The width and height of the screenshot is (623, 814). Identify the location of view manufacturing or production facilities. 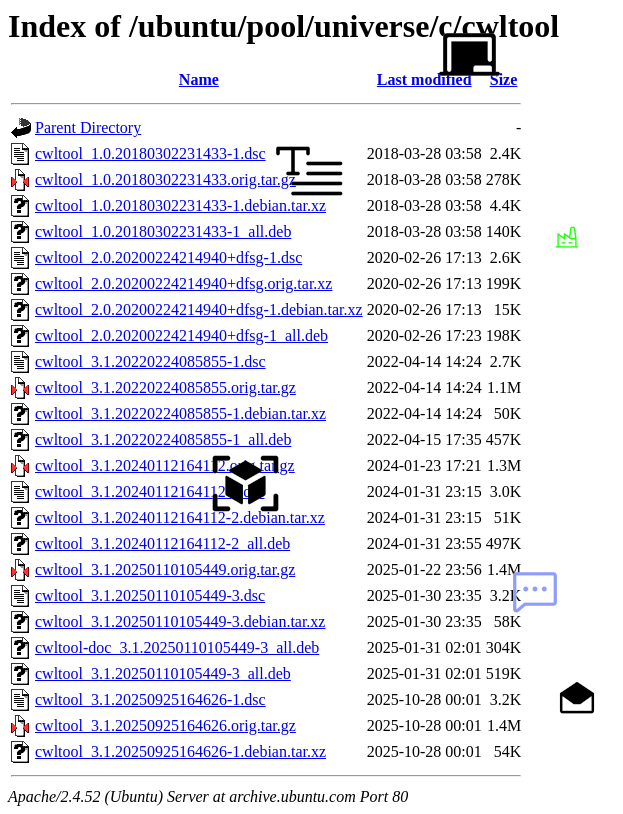
(567, 238).